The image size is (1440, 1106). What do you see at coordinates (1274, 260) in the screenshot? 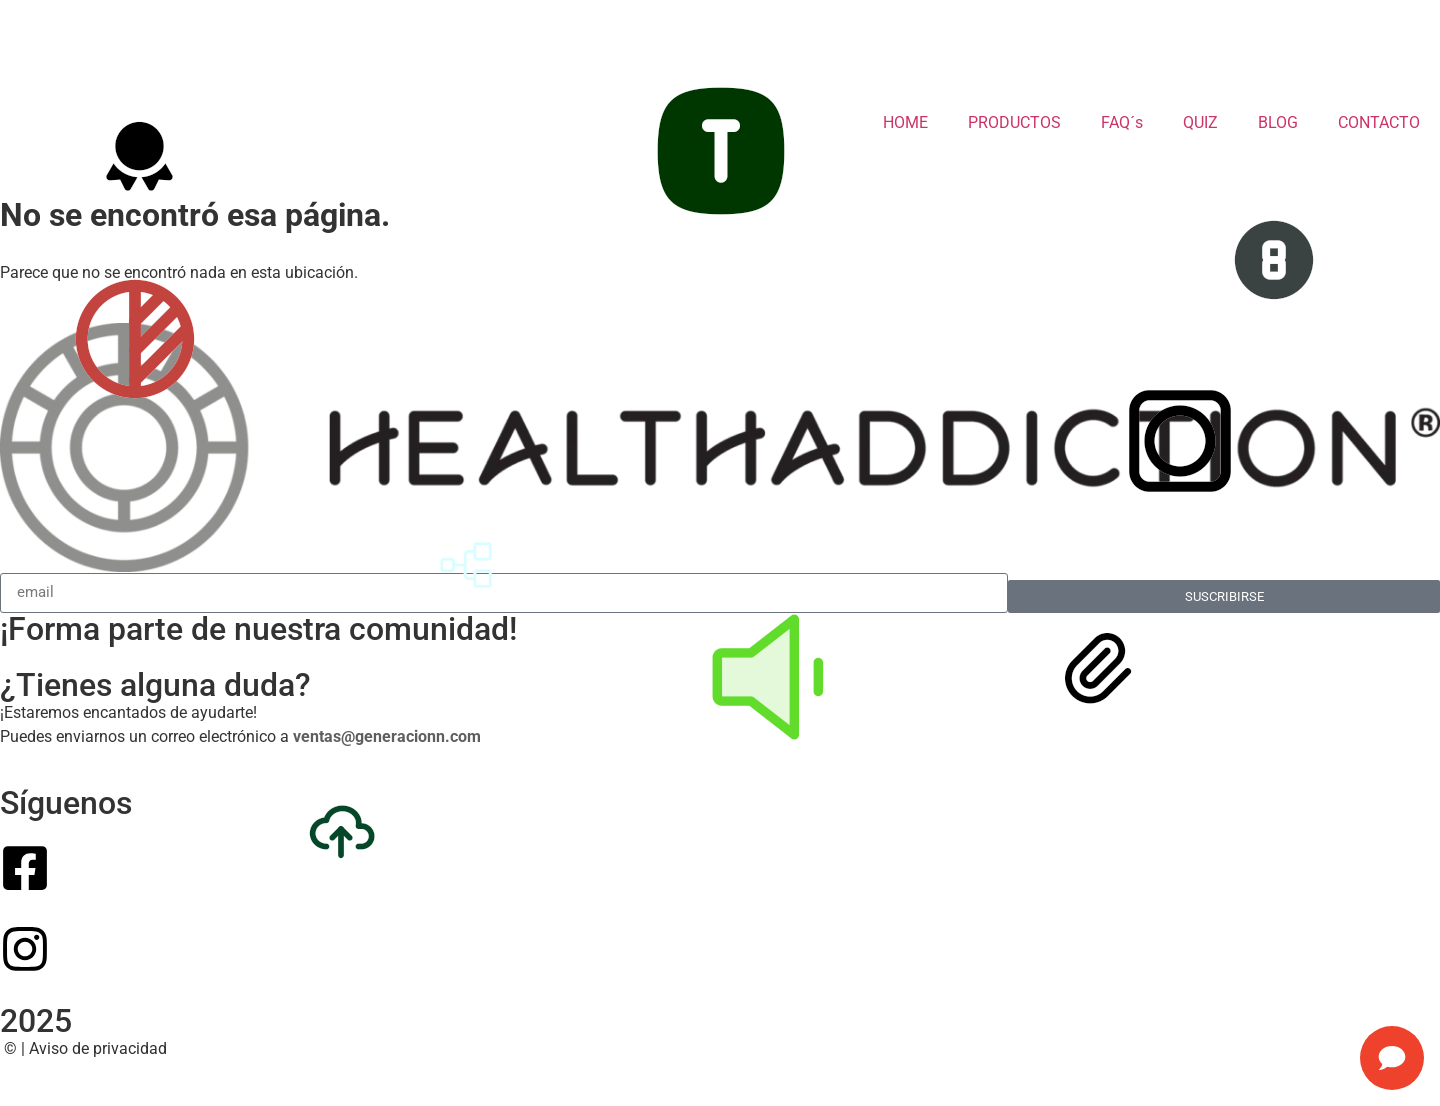
I see `indicates step 8 in a multi-step process` at bounding box center [1274, 260].